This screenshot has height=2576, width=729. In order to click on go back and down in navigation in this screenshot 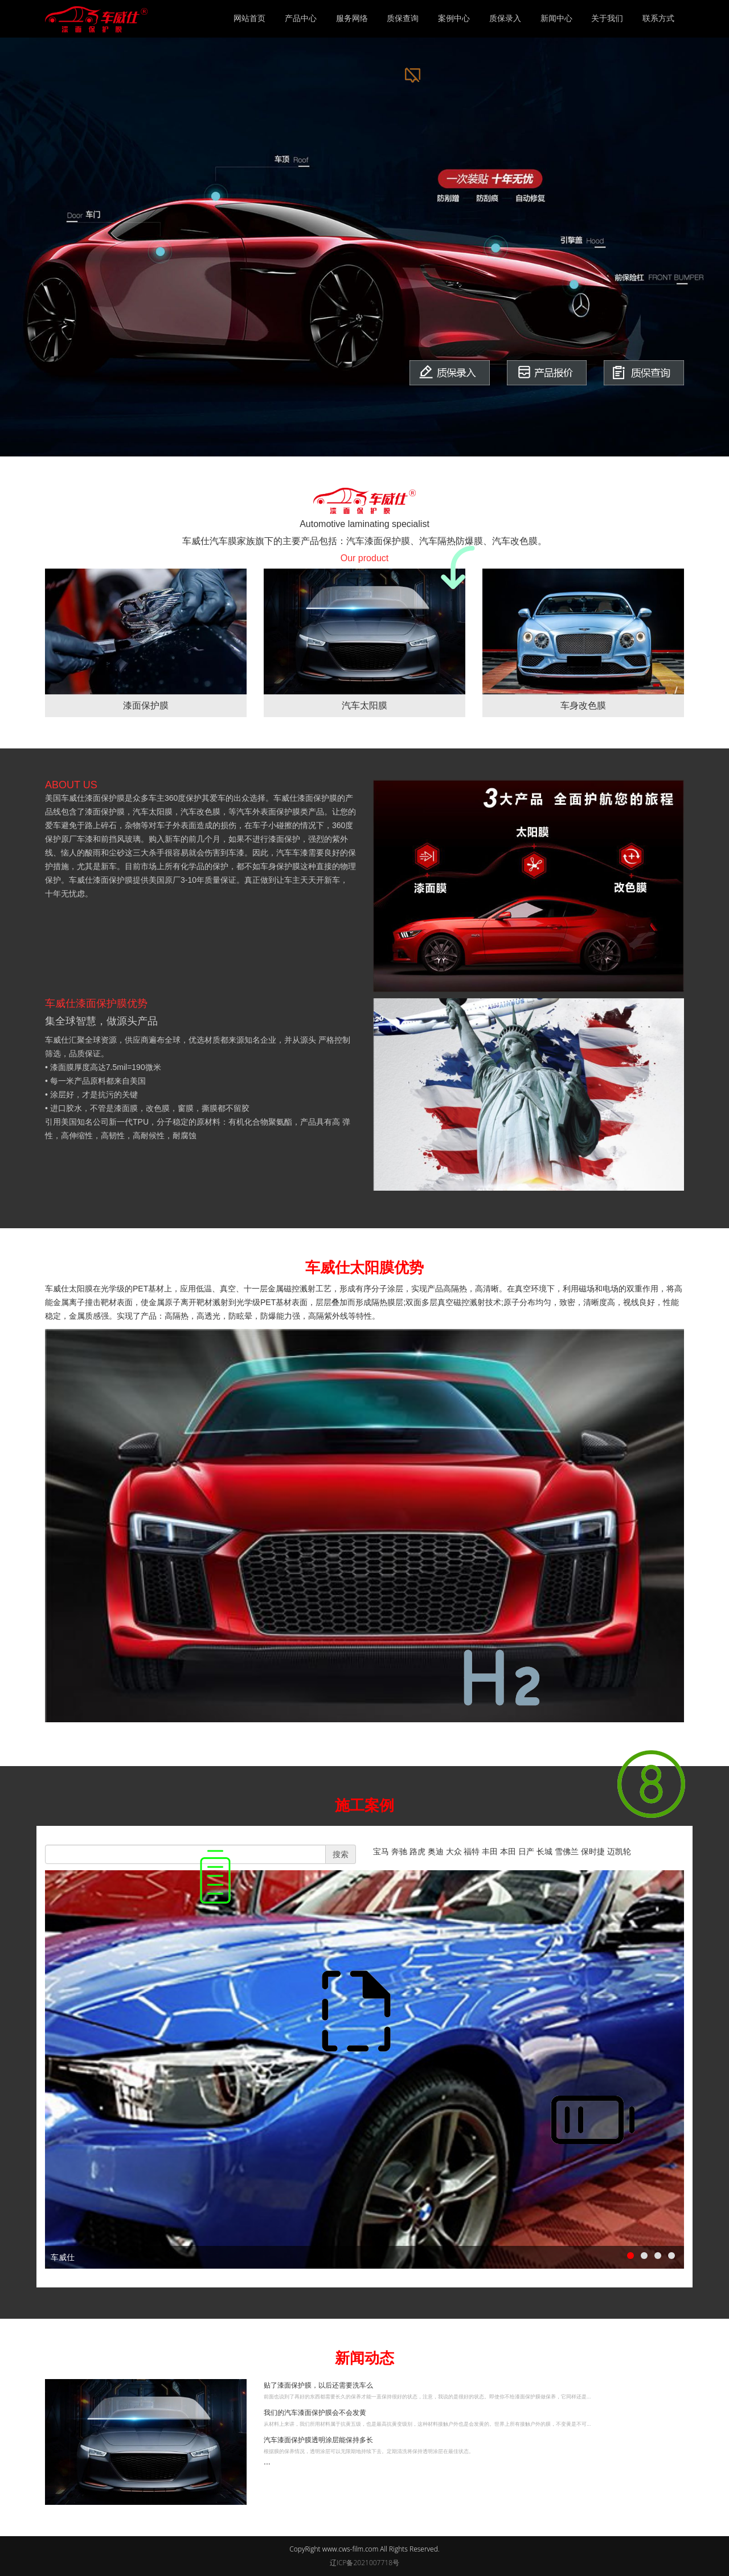, I will do `click(458, 567)`.